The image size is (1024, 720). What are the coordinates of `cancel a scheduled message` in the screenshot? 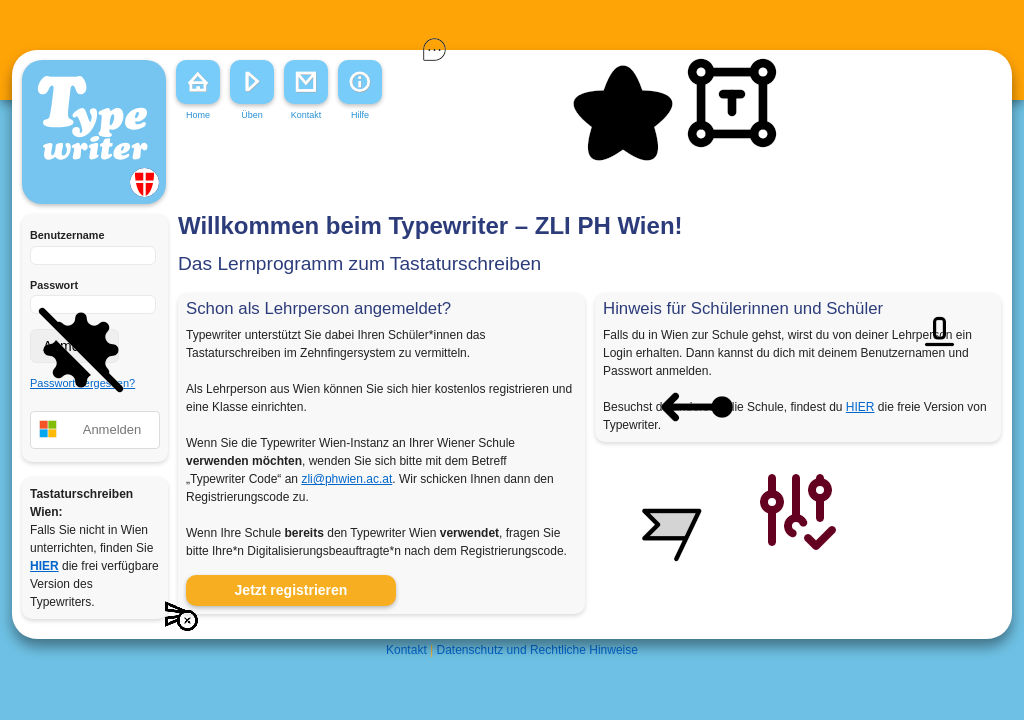 It's located at (181, 614).